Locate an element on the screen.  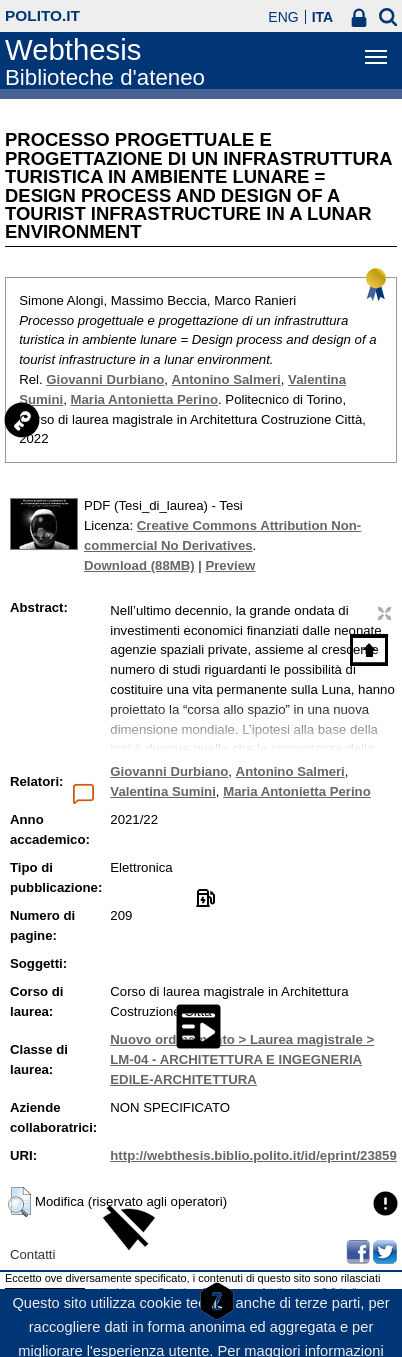
present to all or share screen is located at coordinates (369, 650).